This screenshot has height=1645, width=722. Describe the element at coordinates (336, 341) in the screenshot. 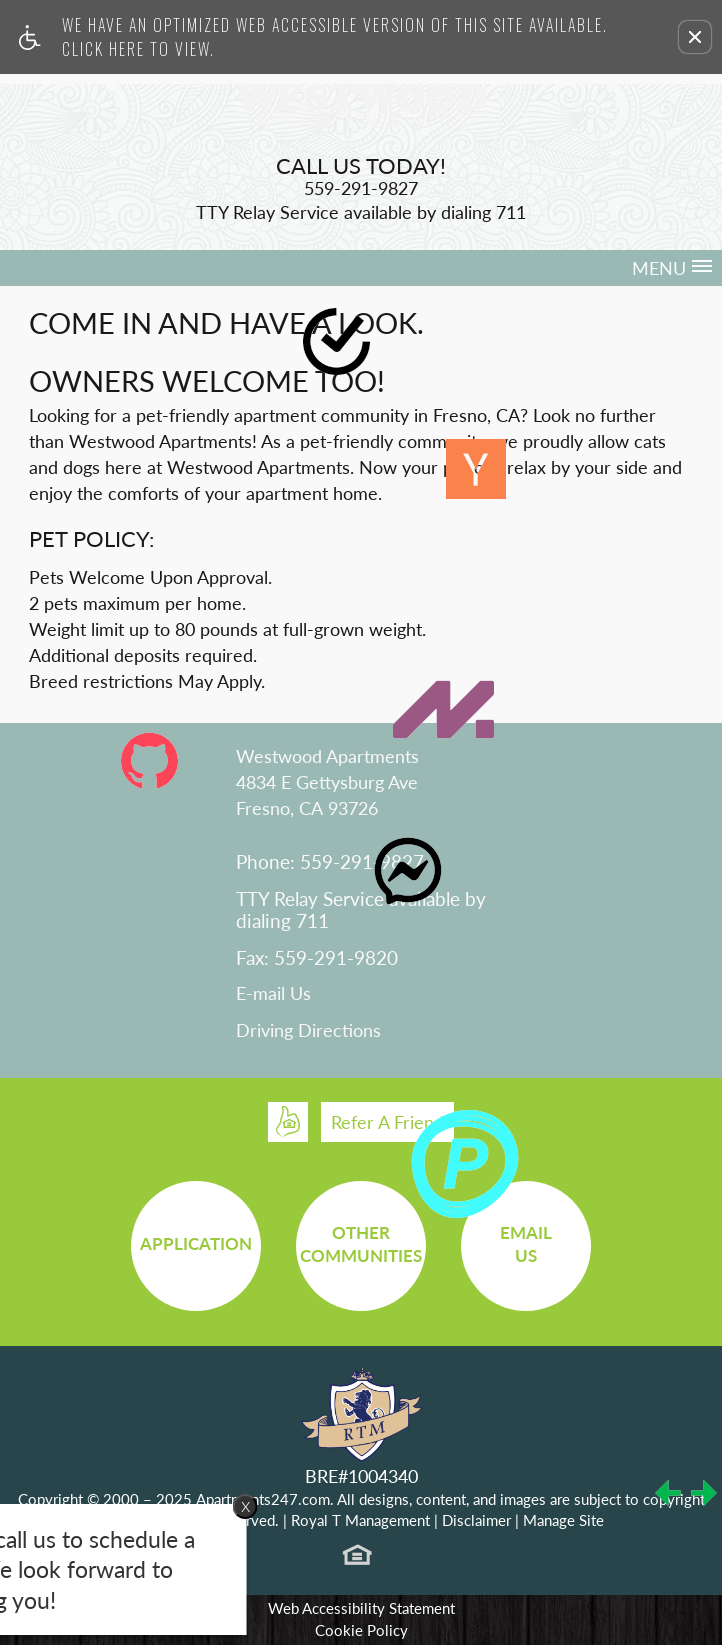

I see `open the TickTick task management app` at that location.